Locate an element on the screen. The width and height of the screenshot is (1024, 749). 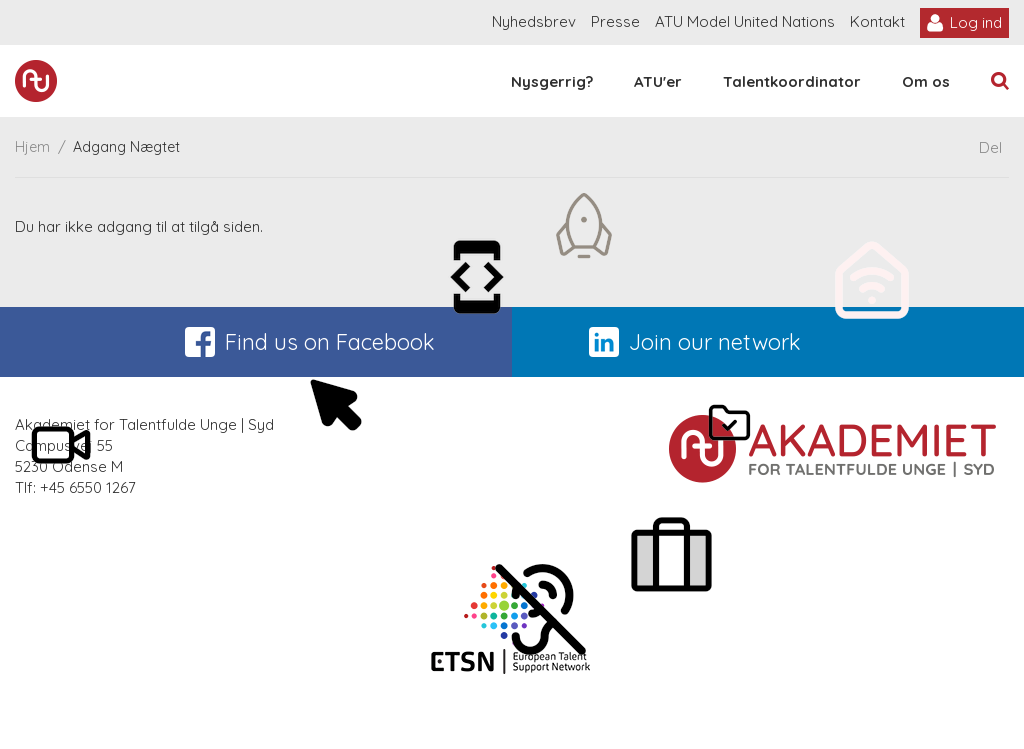
access smart home settings is located at coordinates (872, 282).